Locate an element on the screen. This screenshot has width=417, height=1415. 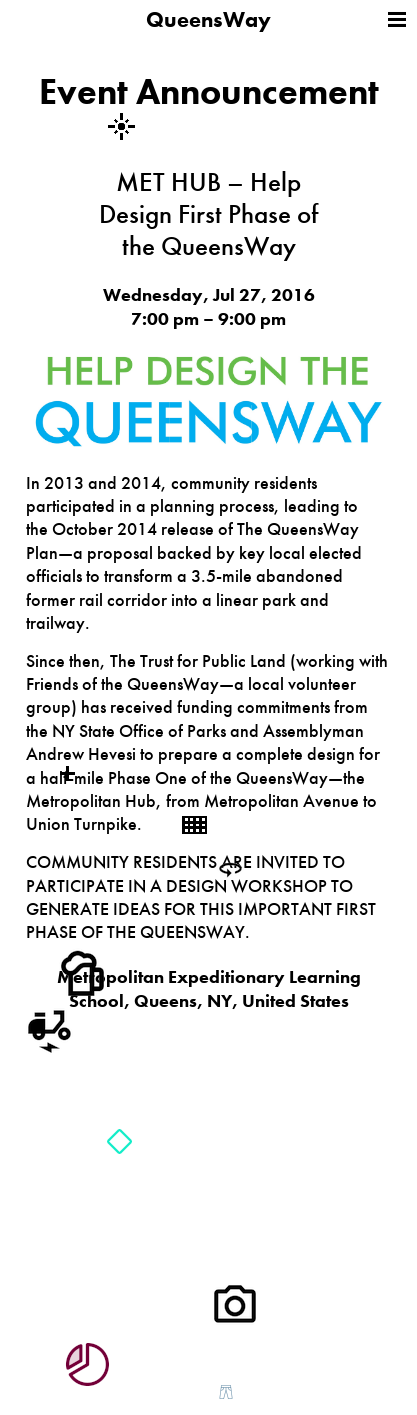
indicates premium or special status is located at coordinates (119, 1141).